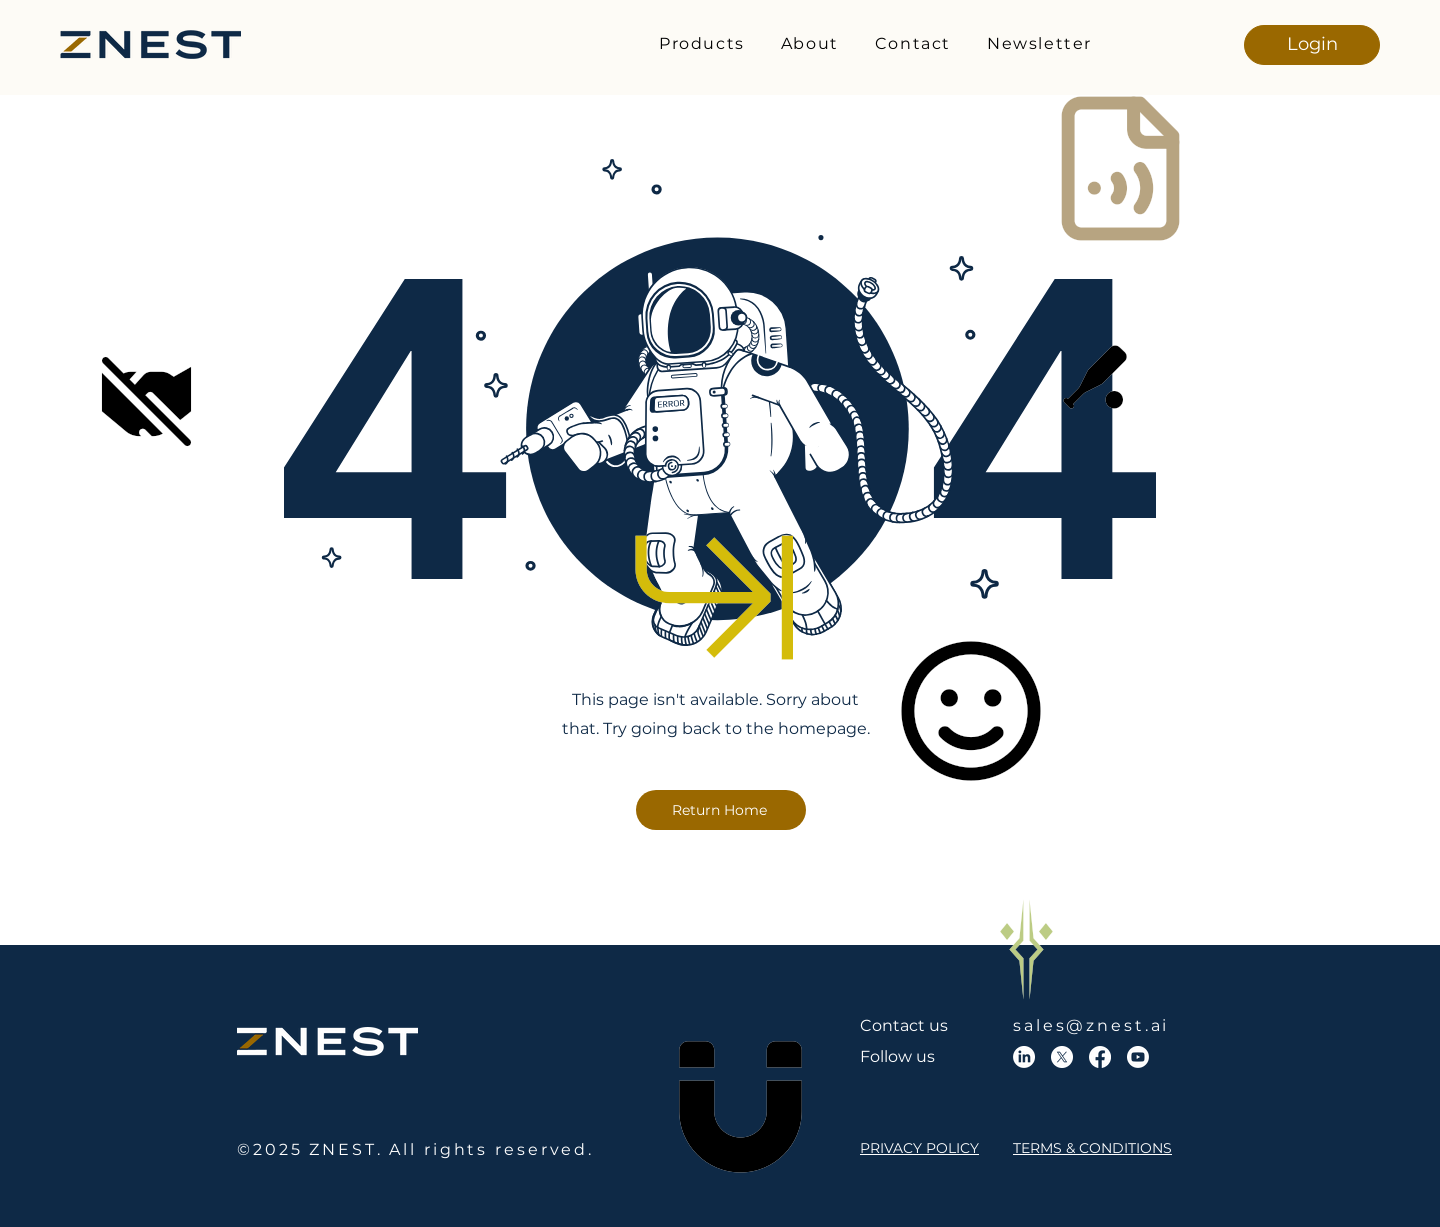 Image resolution: width=1440 pixels, height=1227 pixels. I want to click on indicates agreement or partnership is cancelled, so click(146, 401).